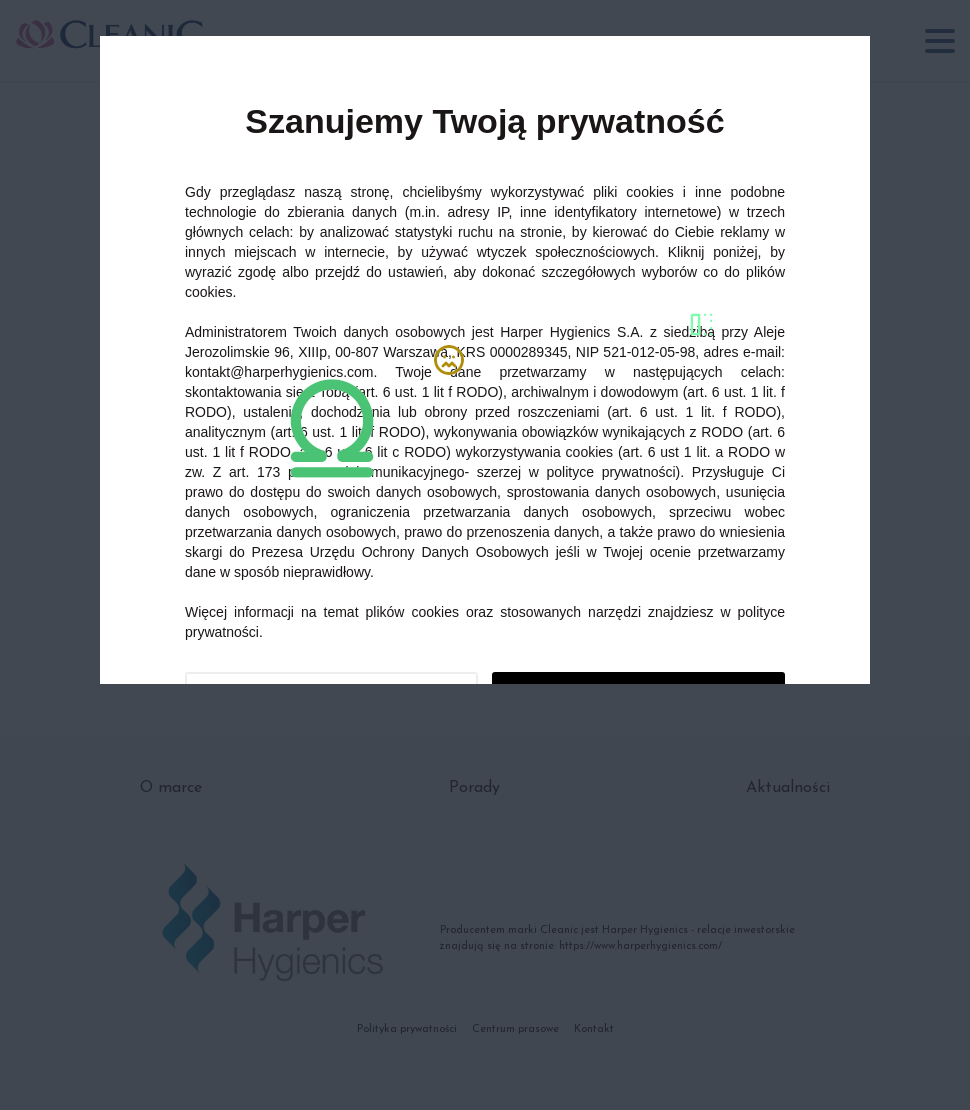 This screenshot has width=970, height=1110. Describe the element at coordinates (332, 431) in the screenshot. I see `libra zodiac sign symbol` at that location.